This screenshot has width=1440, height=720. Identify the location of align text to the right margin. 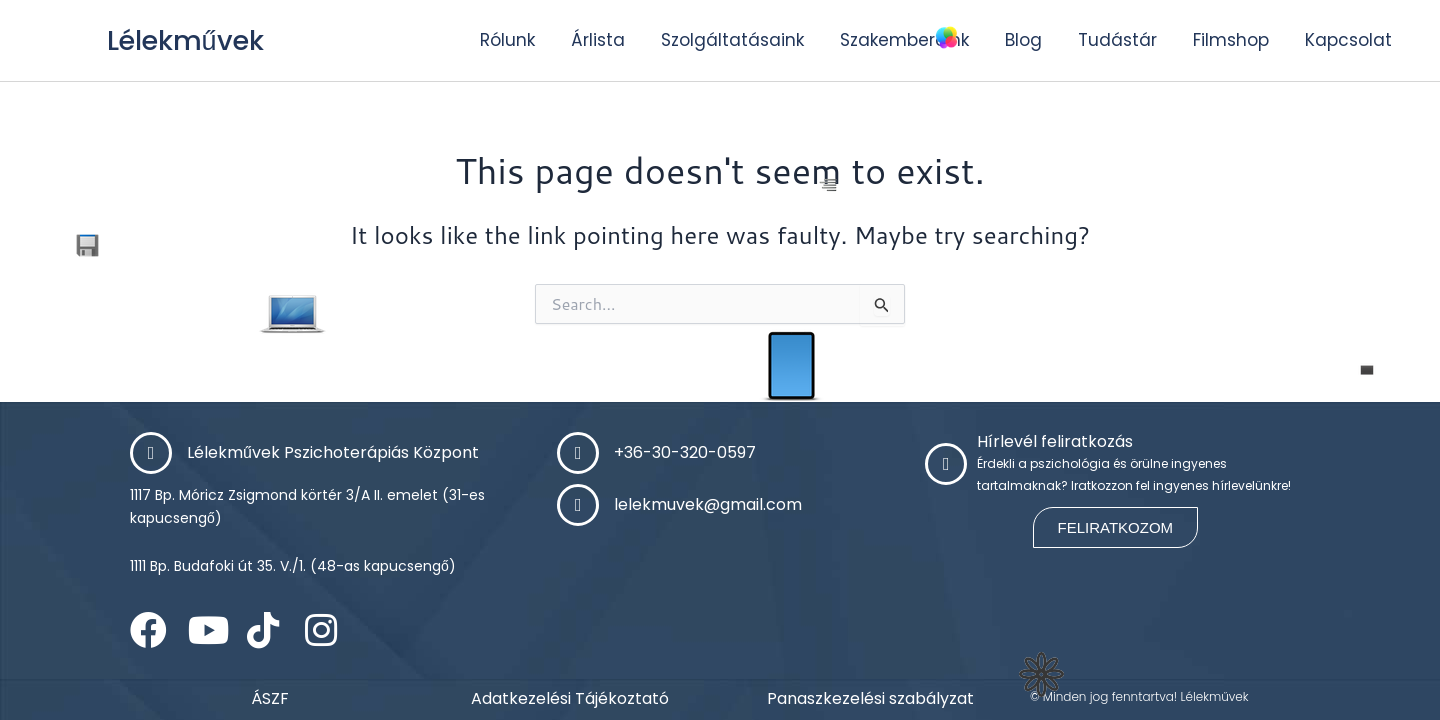
(828, 185).